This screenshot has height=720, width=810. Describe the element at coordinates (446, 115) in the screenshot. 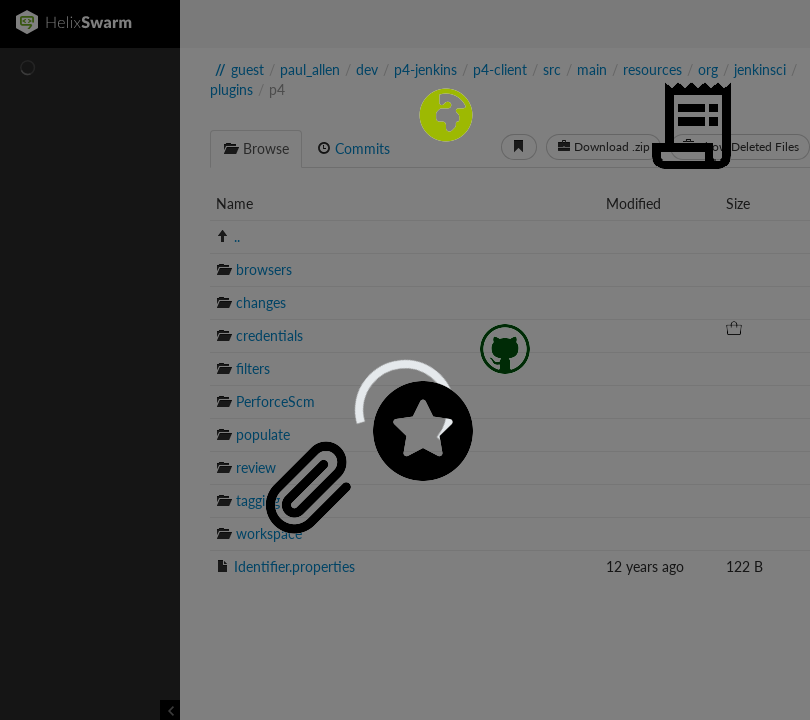

I see `select africa region or language` at that location.